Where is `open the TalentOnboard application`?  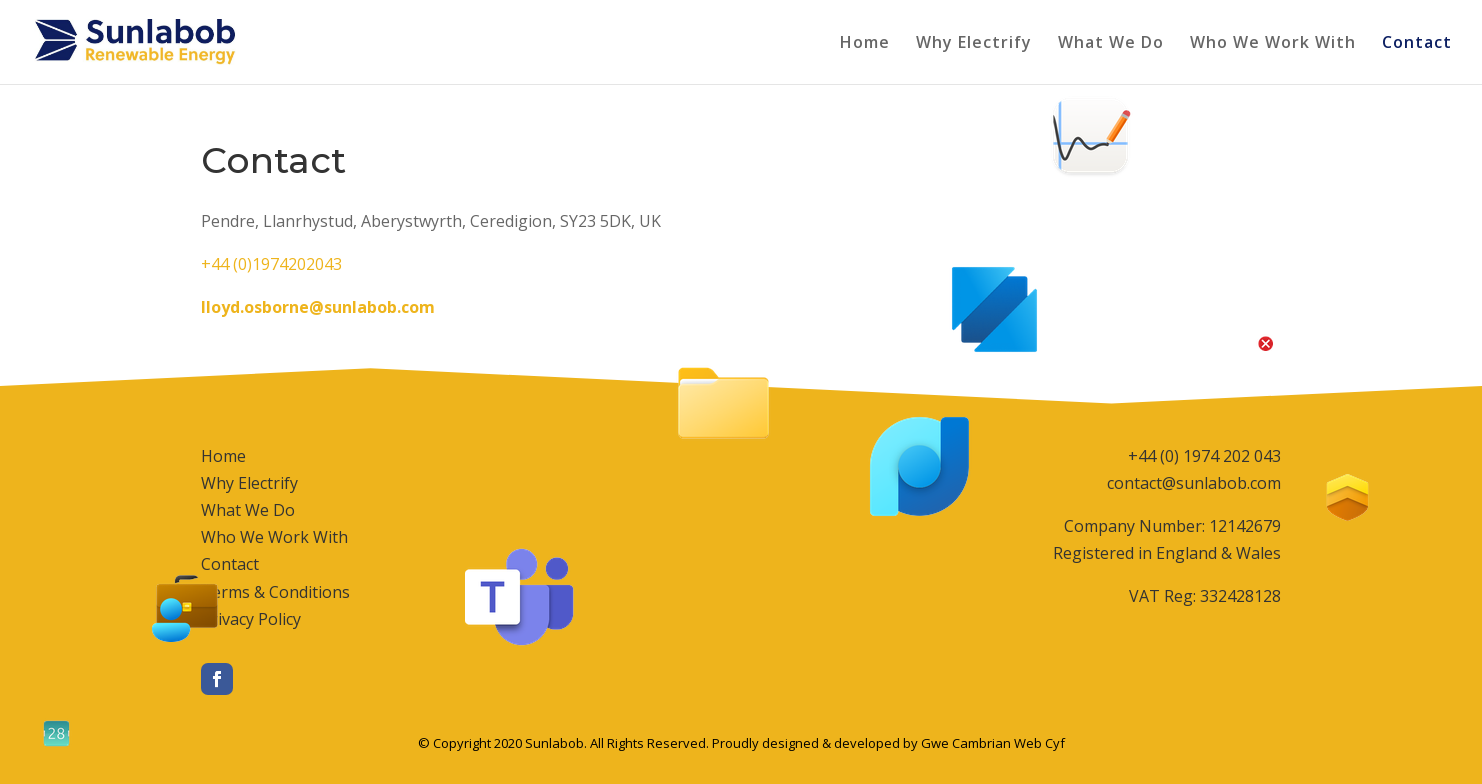 open the TalentOnboard application is located at coordinates (919, 466).